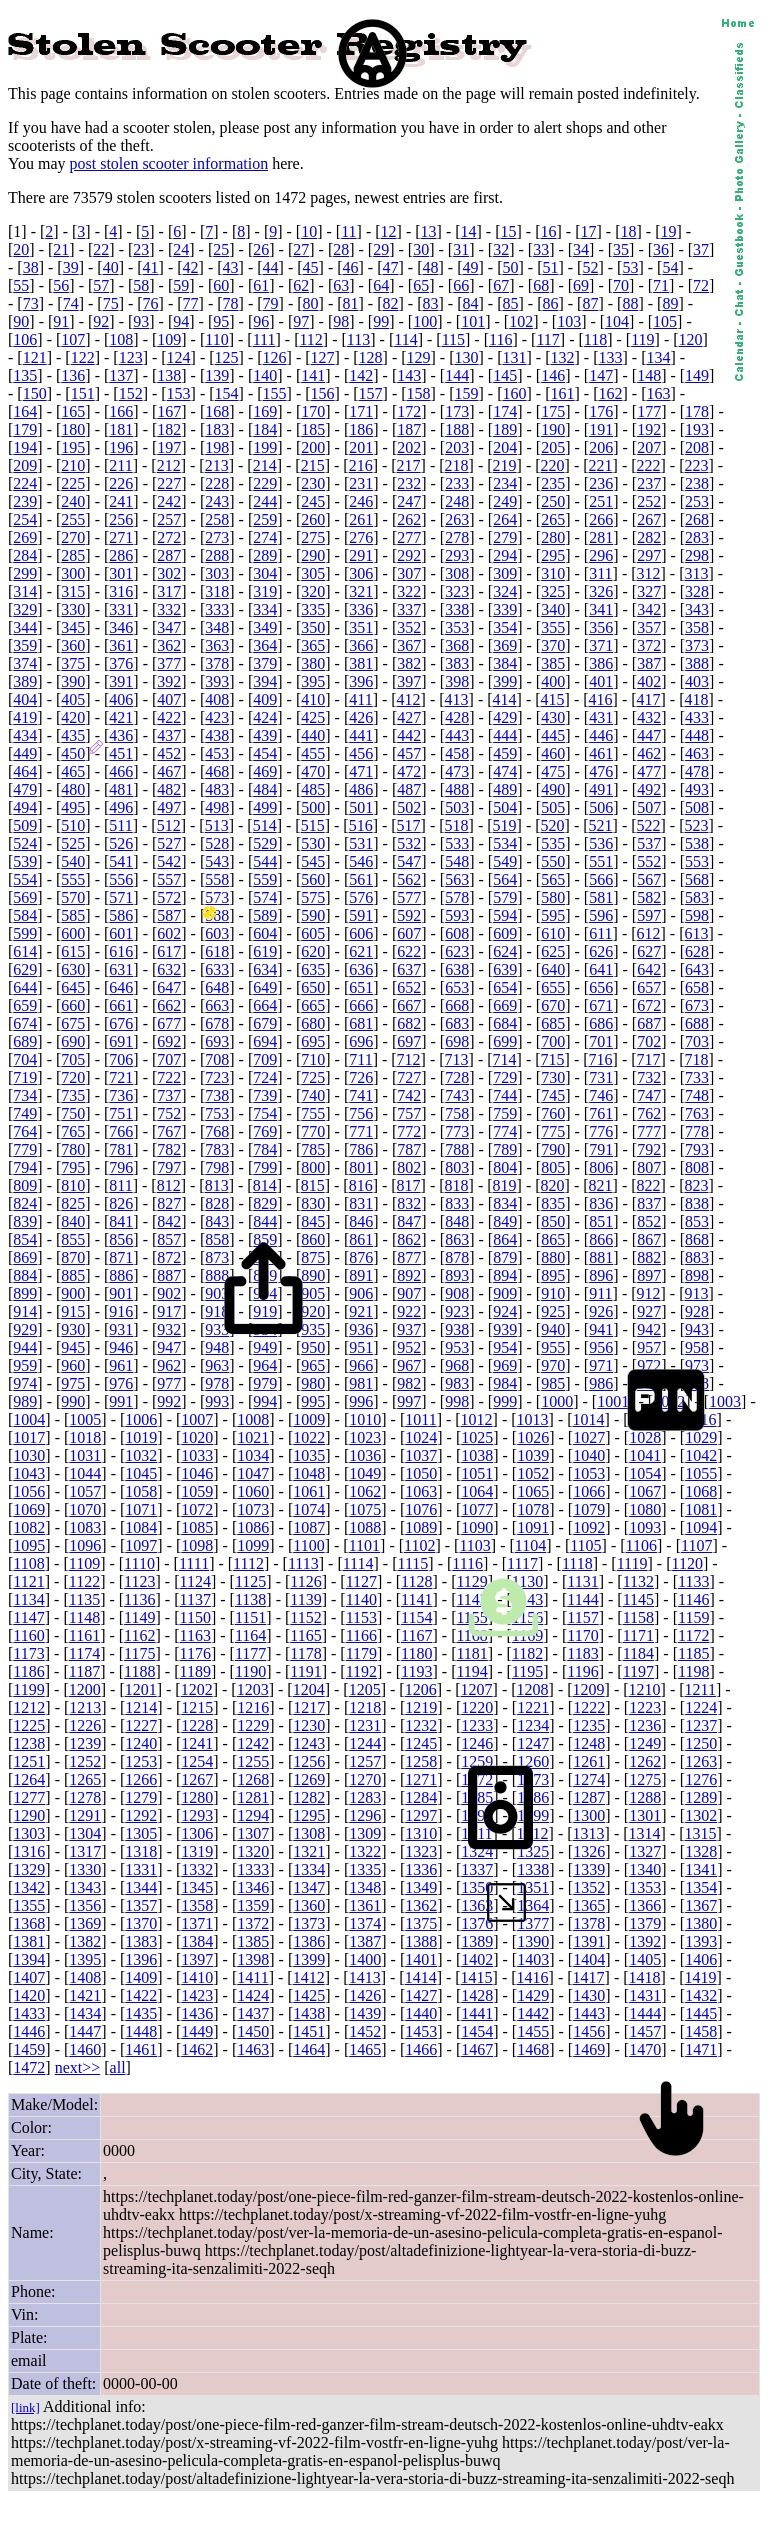  Describe the element at coordinates (96, 747) in the screenshot. I see `edit content or text` at that location.